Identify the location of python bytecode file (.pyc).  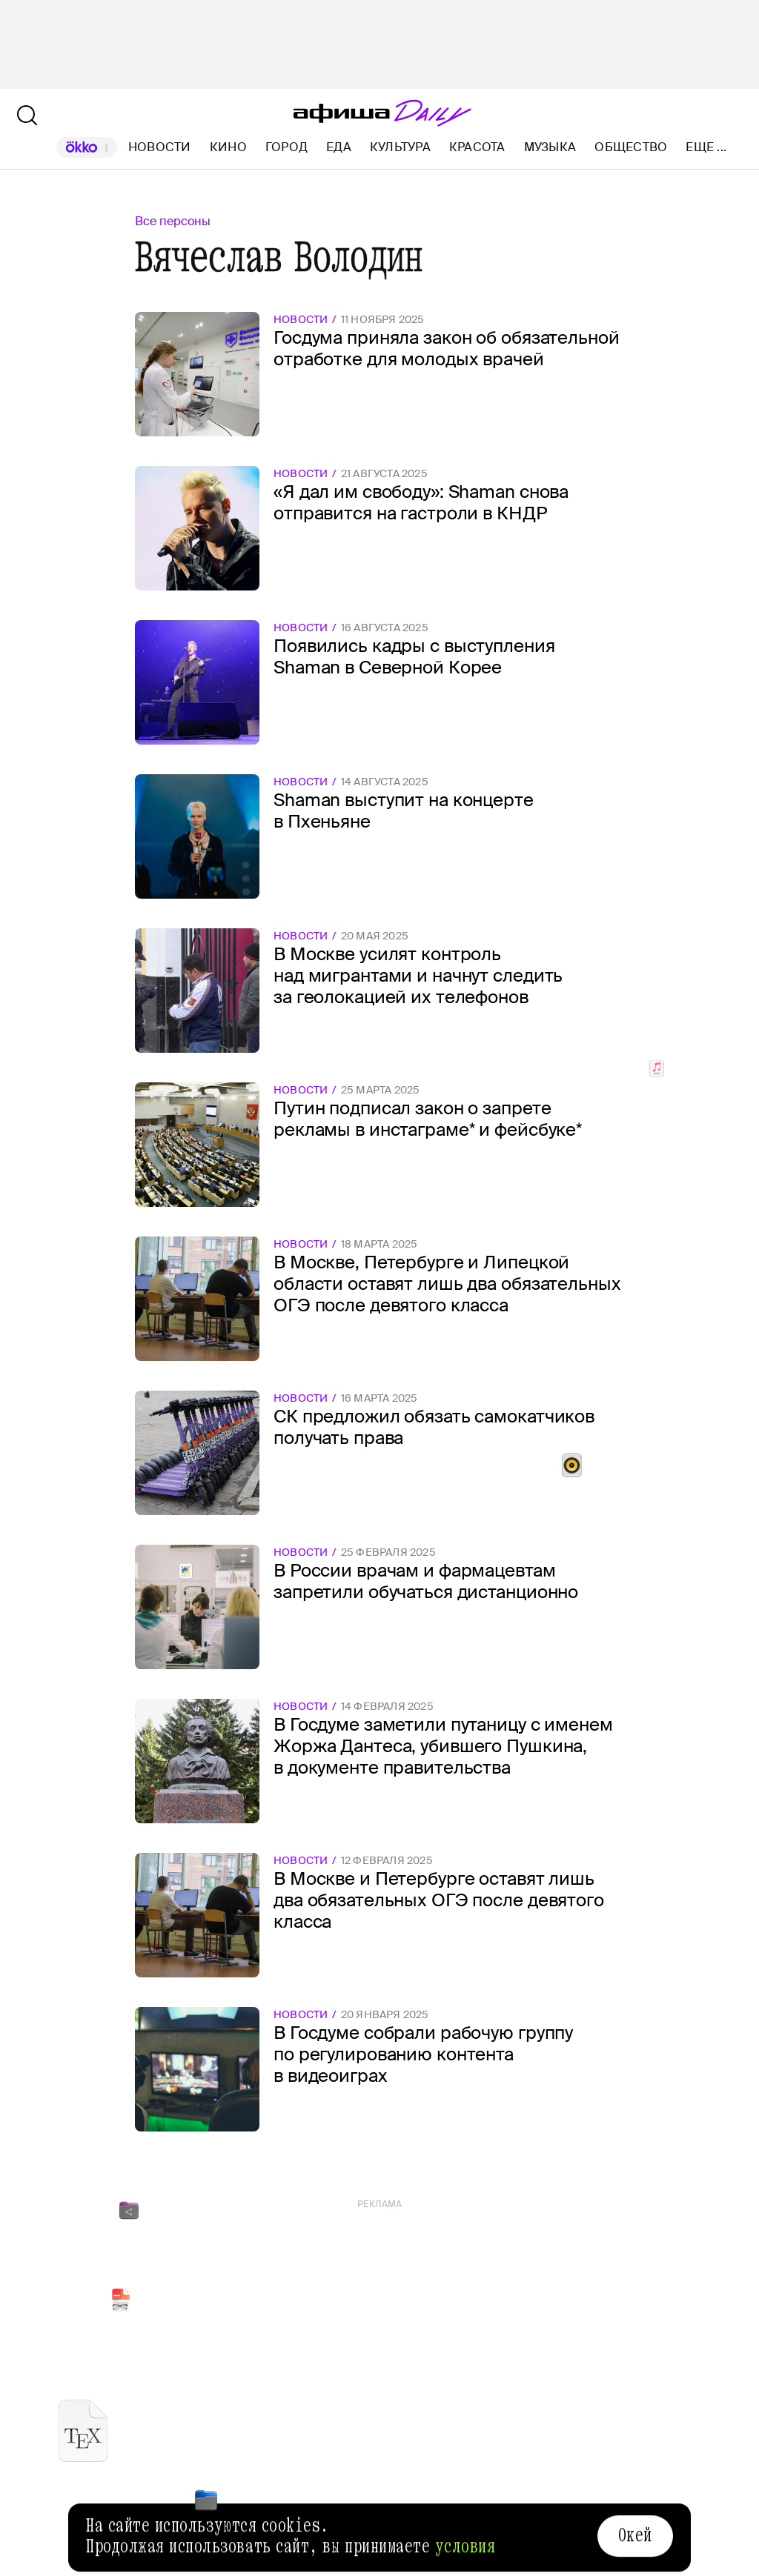
(185, 1571).